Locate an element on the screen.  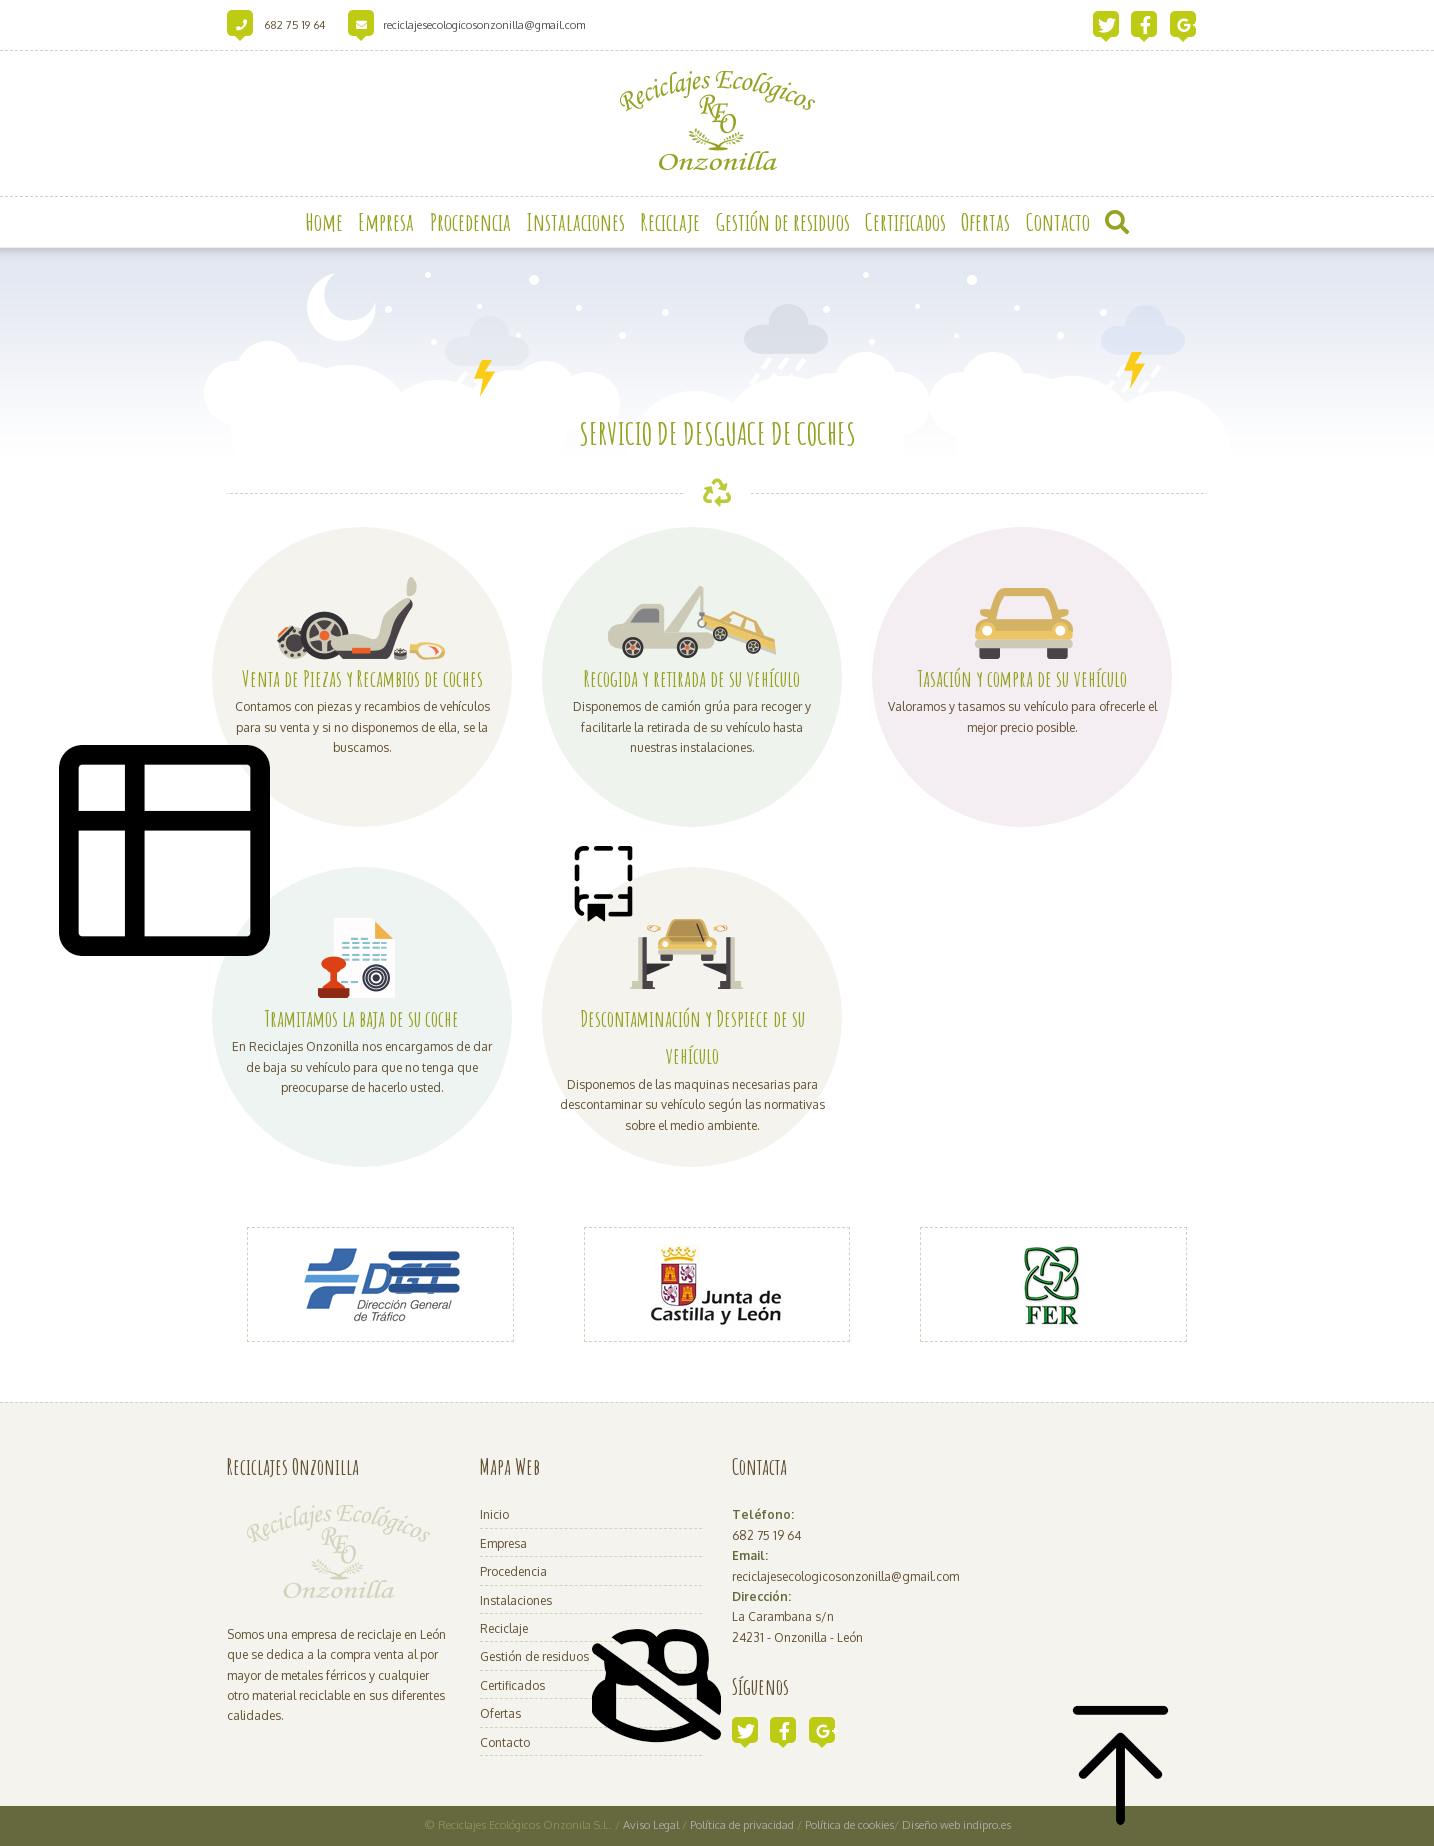
view data in table format is located at coordinates (164, 850).